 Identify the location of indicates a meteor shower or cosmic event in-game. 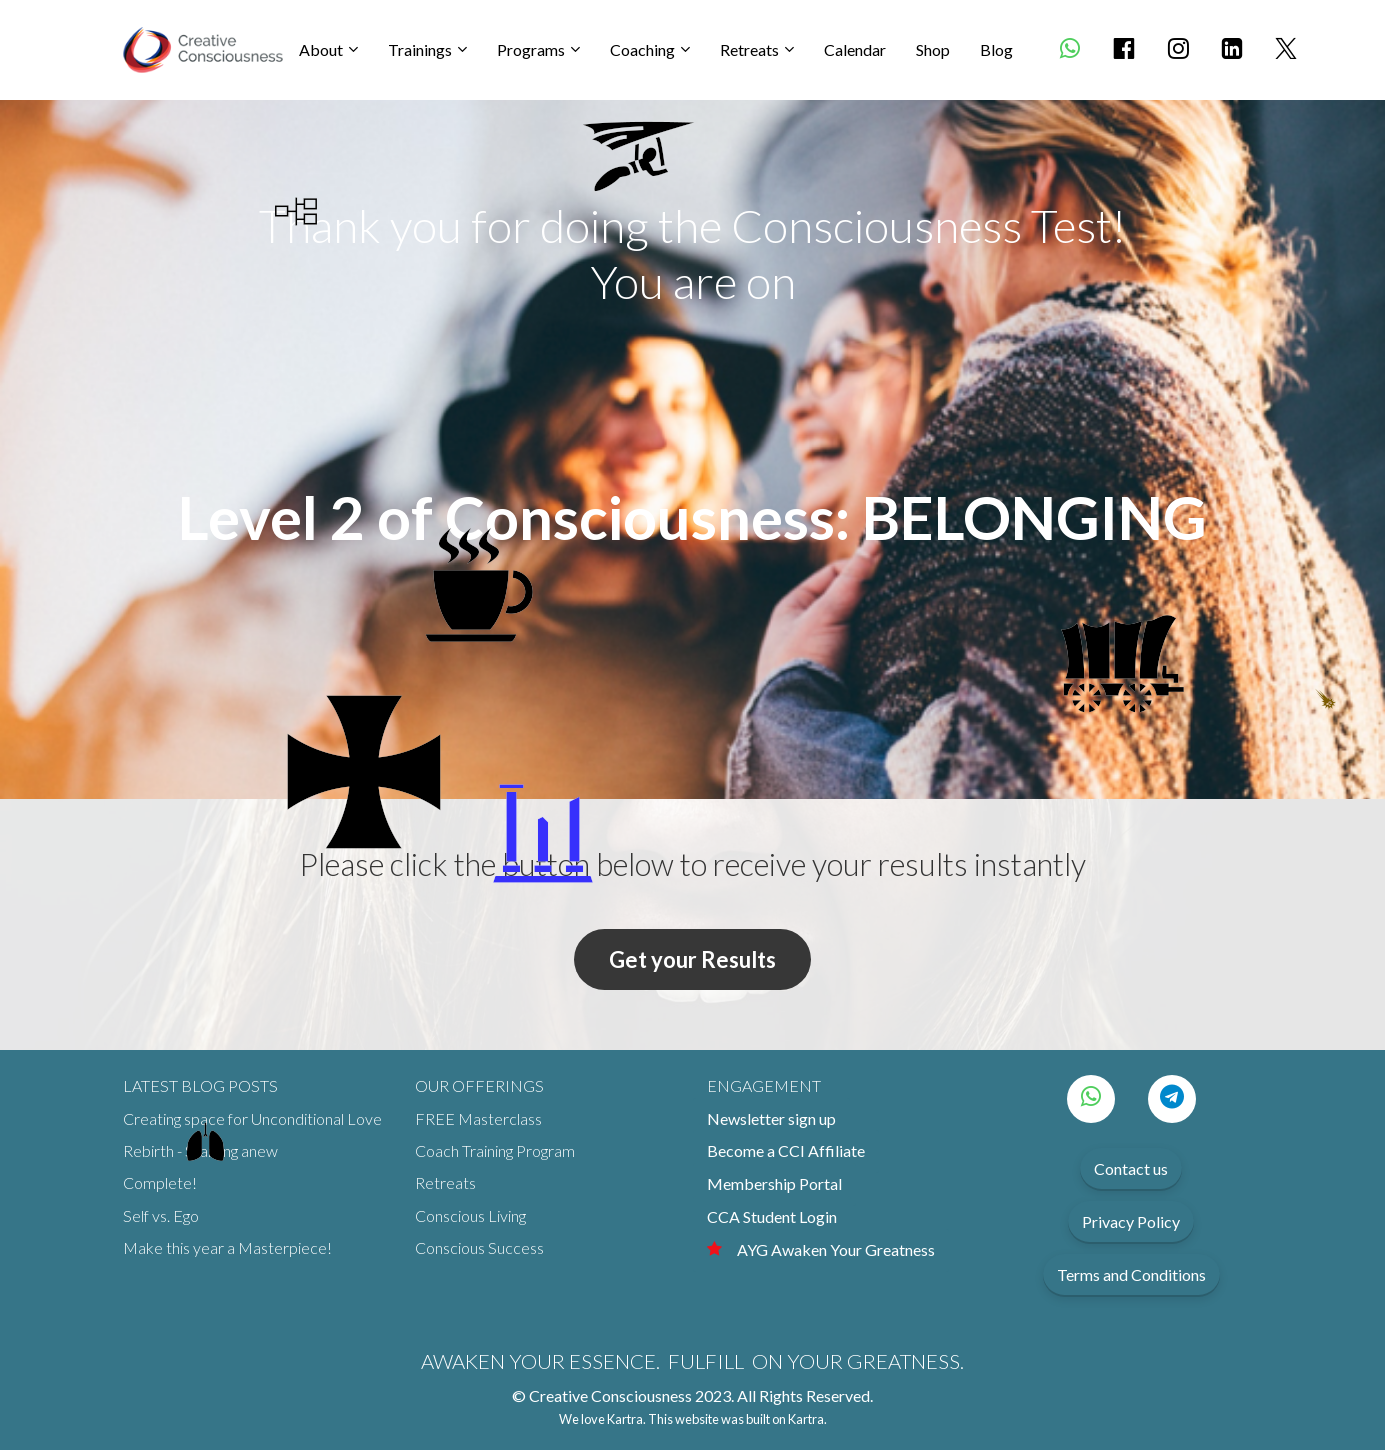
(1325, 699).